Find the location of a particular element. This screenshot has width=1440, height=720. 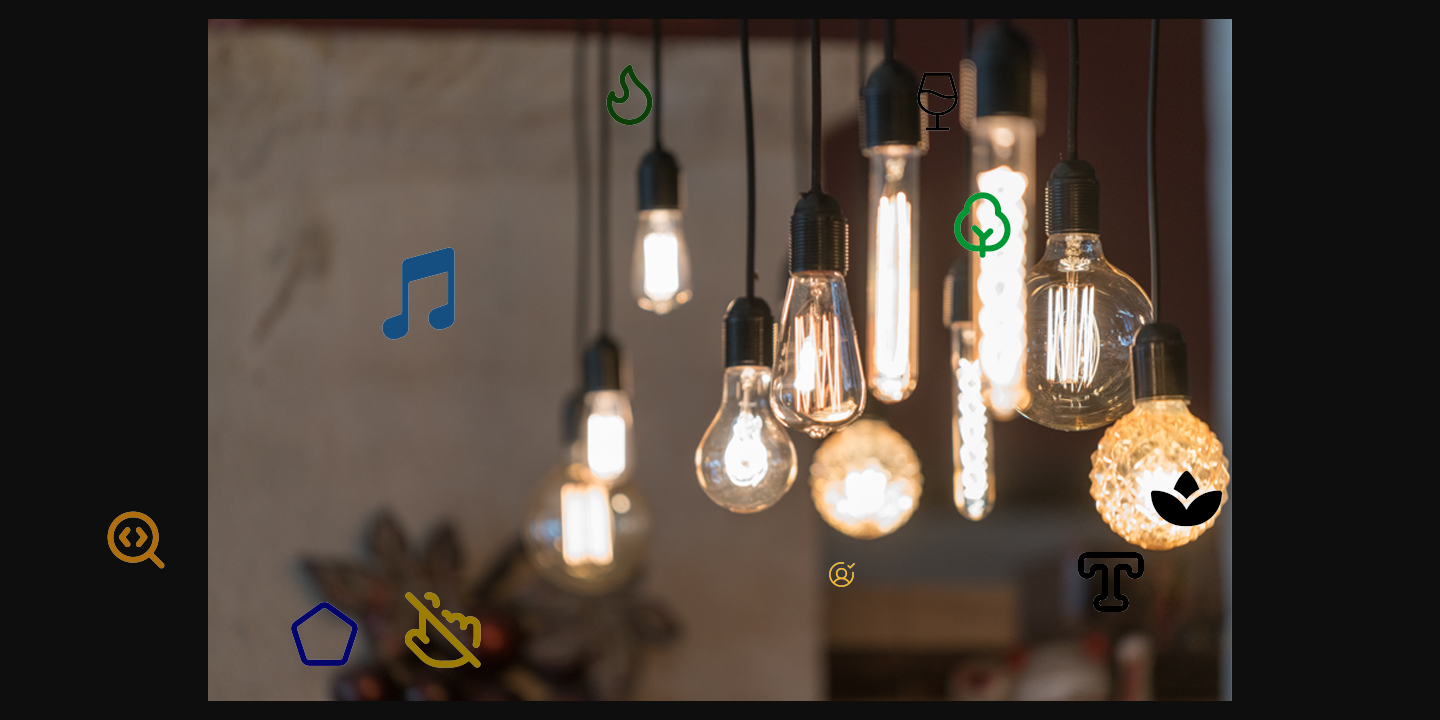

access text formatting options is located at coordinates (1111, 582).